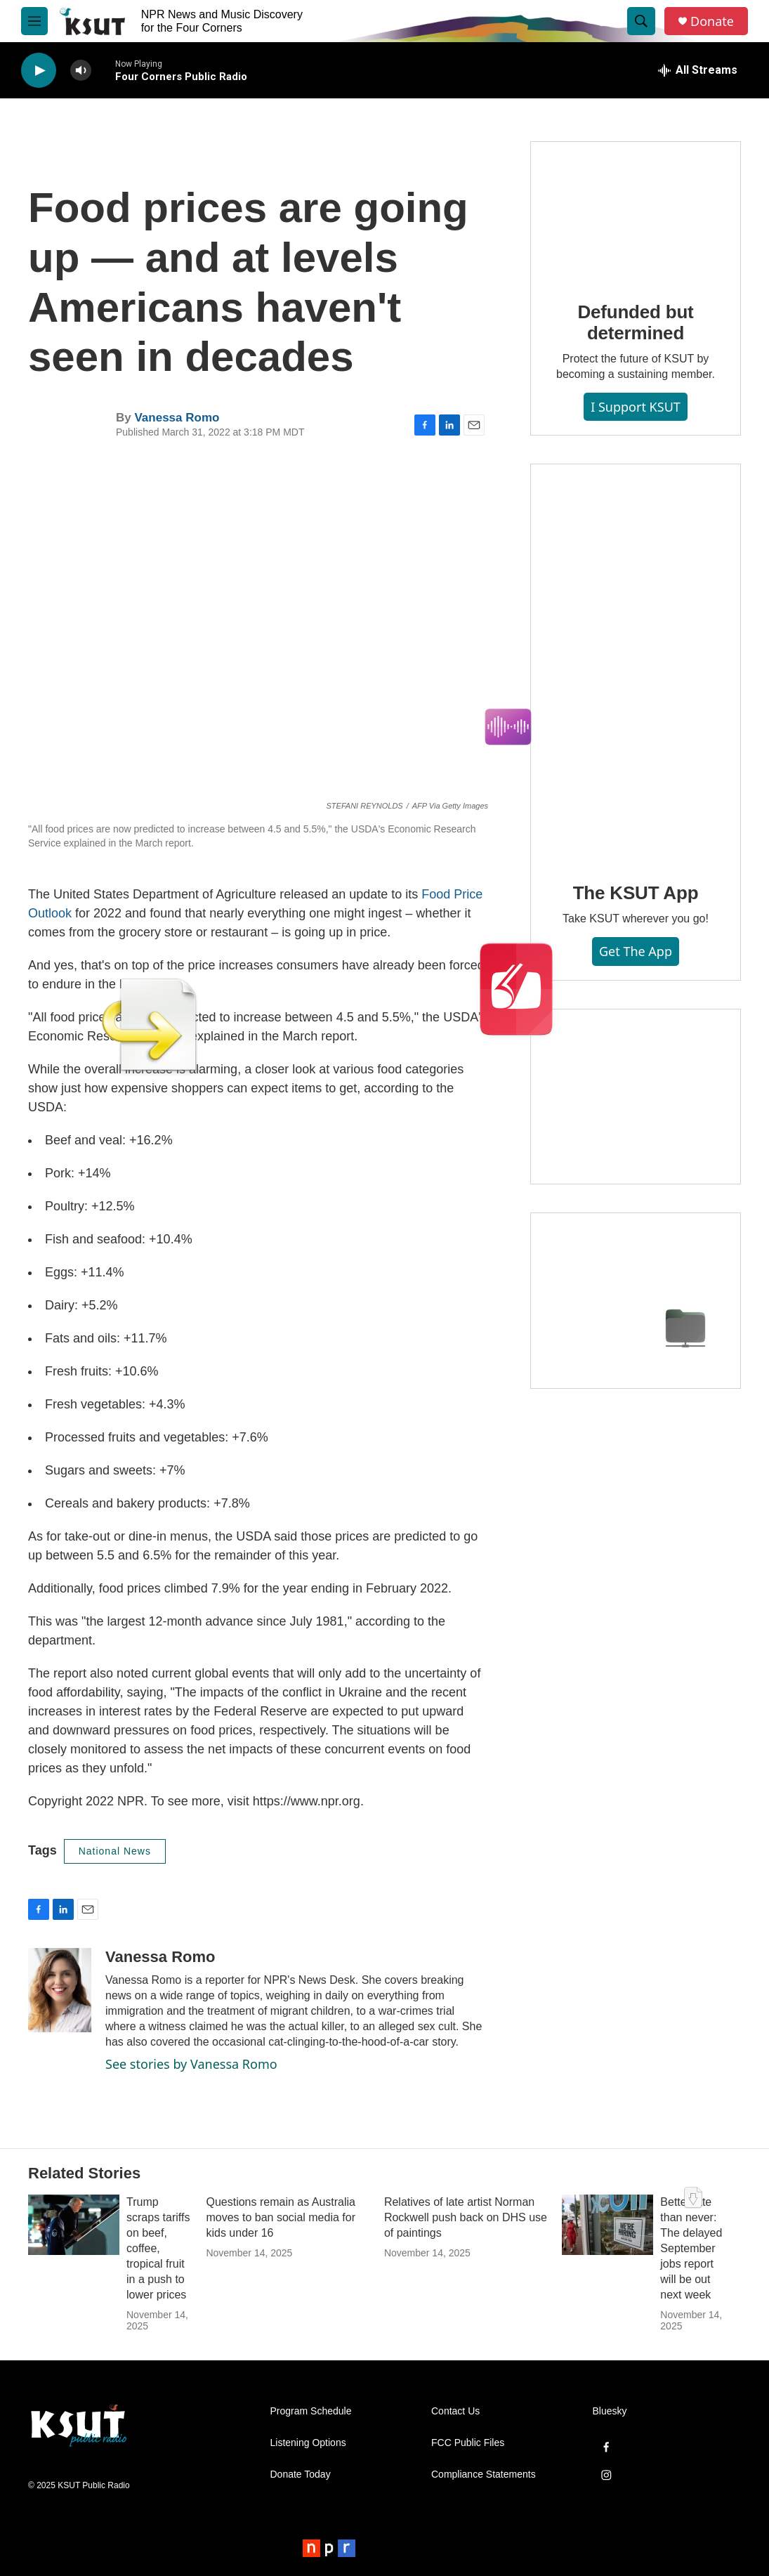 The image size is (769, 2576). What do you see at coordinates (693, 2197) in the screenshot?
I see `install a file or package` at bounding box center [693, 2197].